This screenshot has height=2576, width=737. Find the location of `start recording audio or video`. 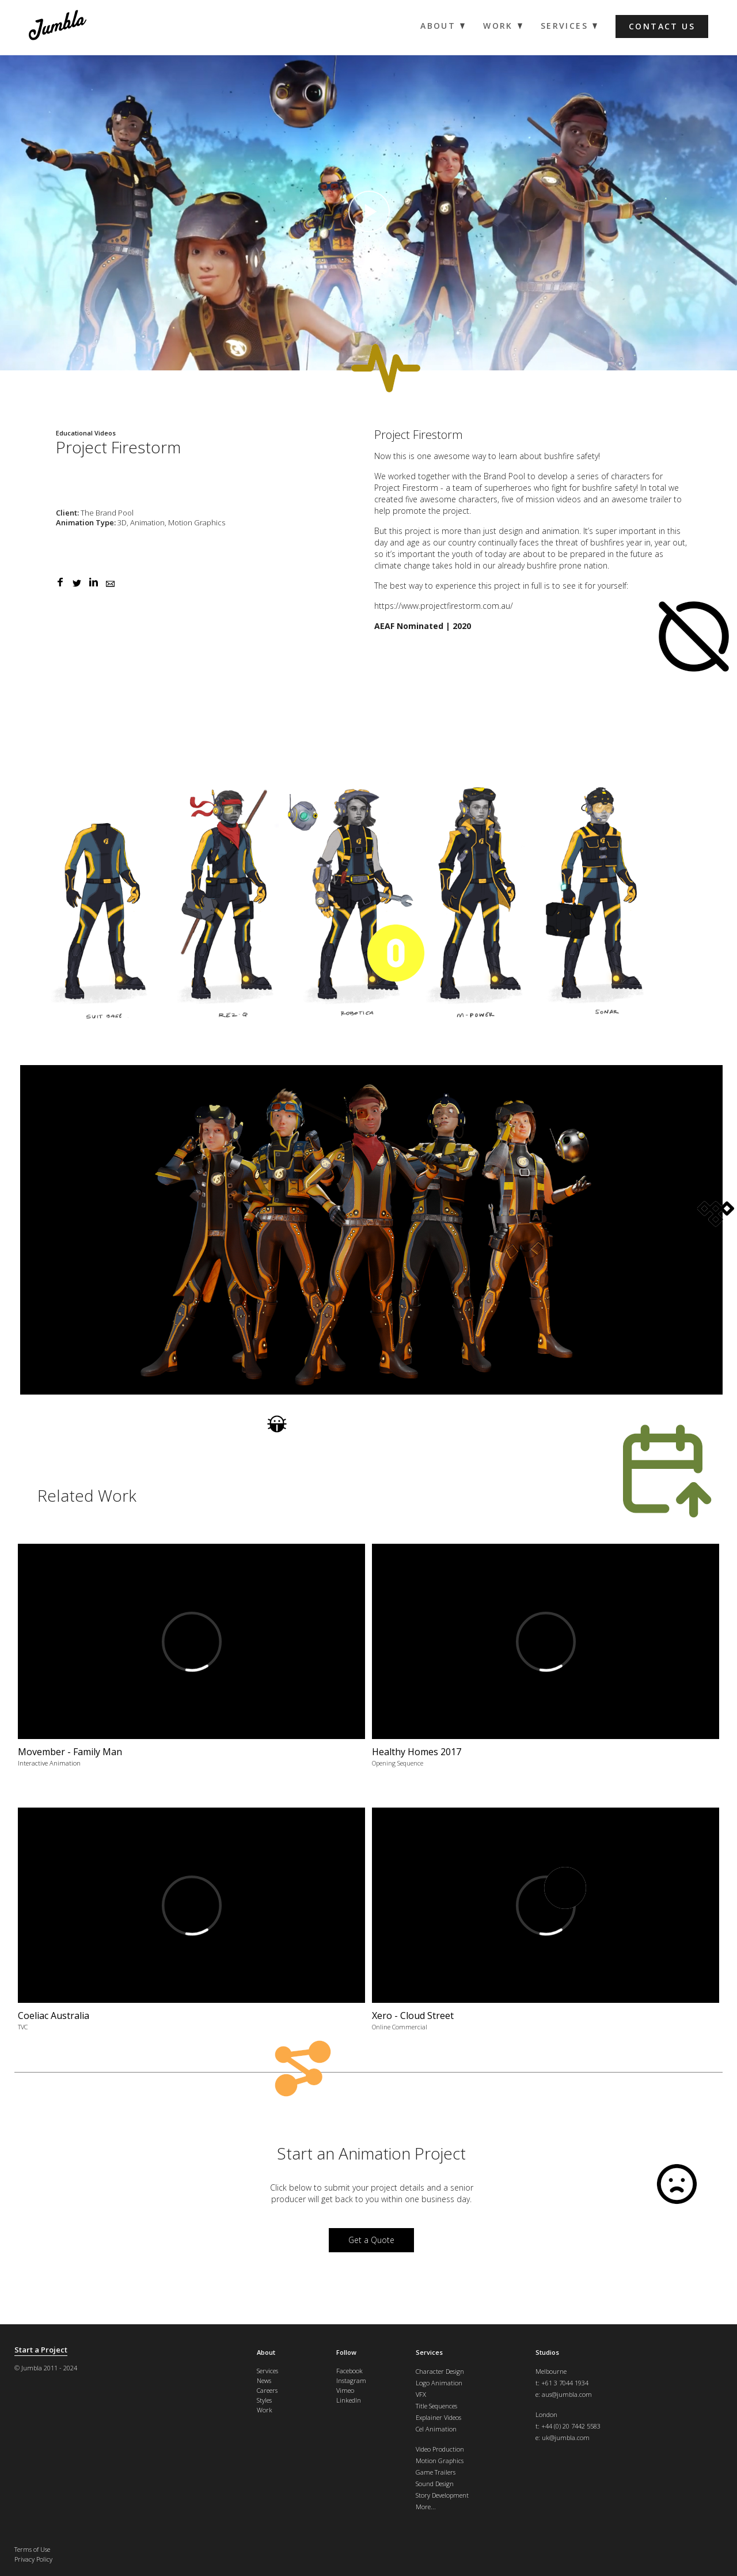

start recording audio or video is located at coordinates (565, 1888).